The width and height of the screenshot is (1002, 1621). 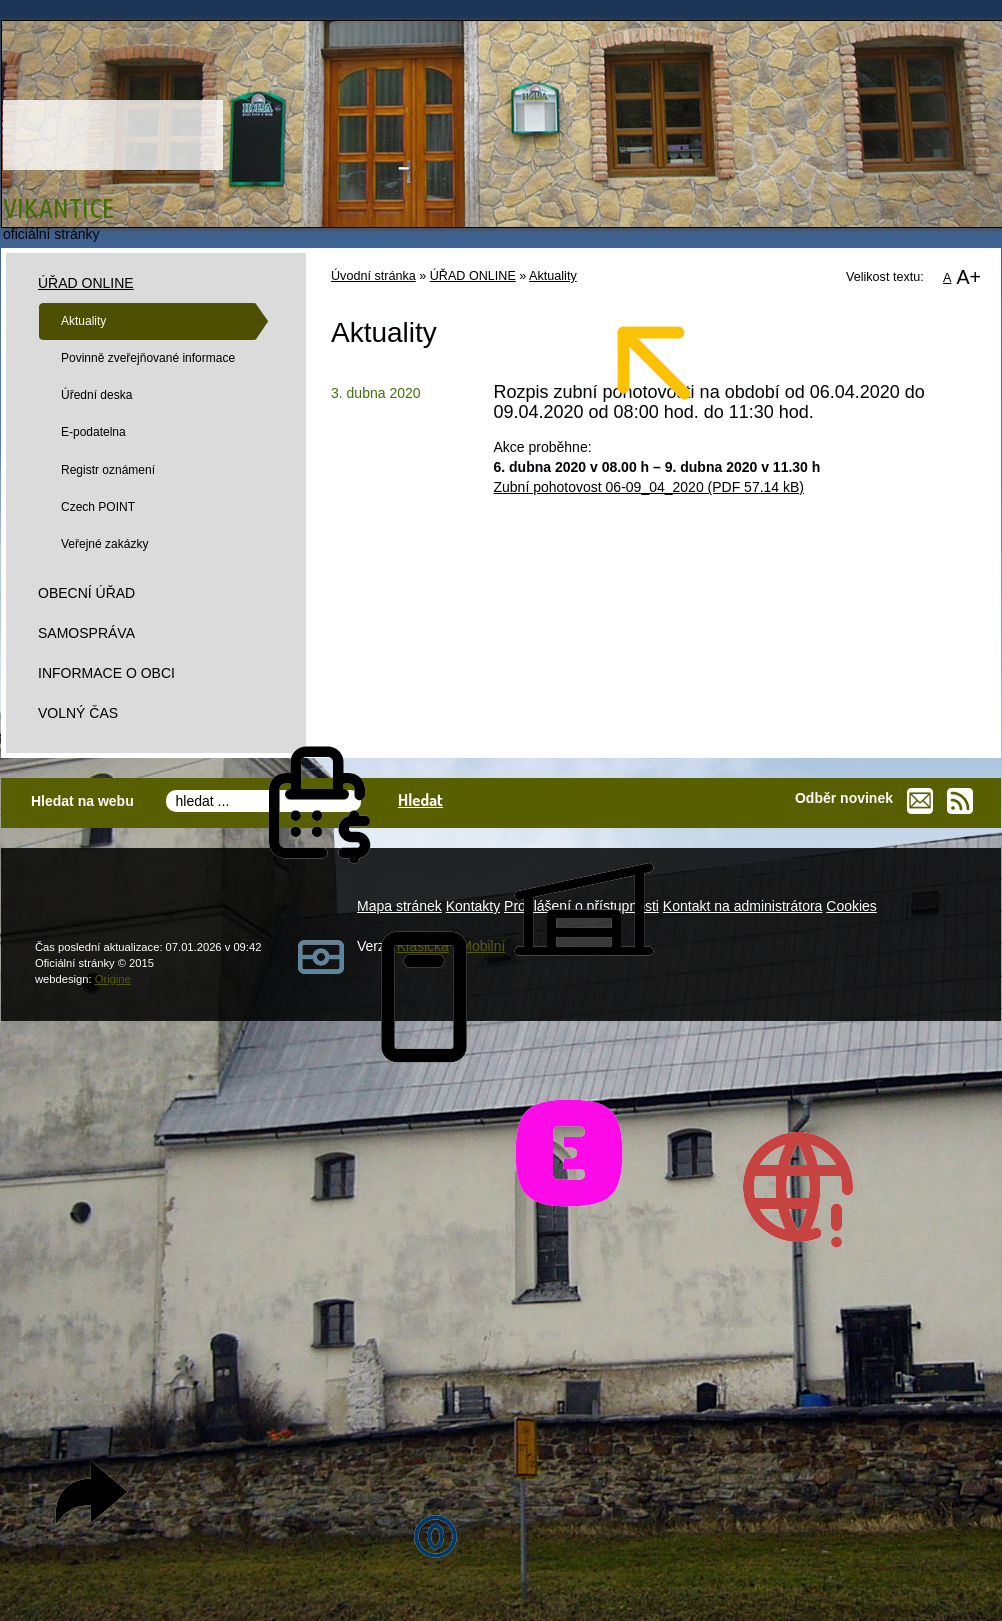 I want to click on access electronic passport or travel documents, so click(x=321, y=957).